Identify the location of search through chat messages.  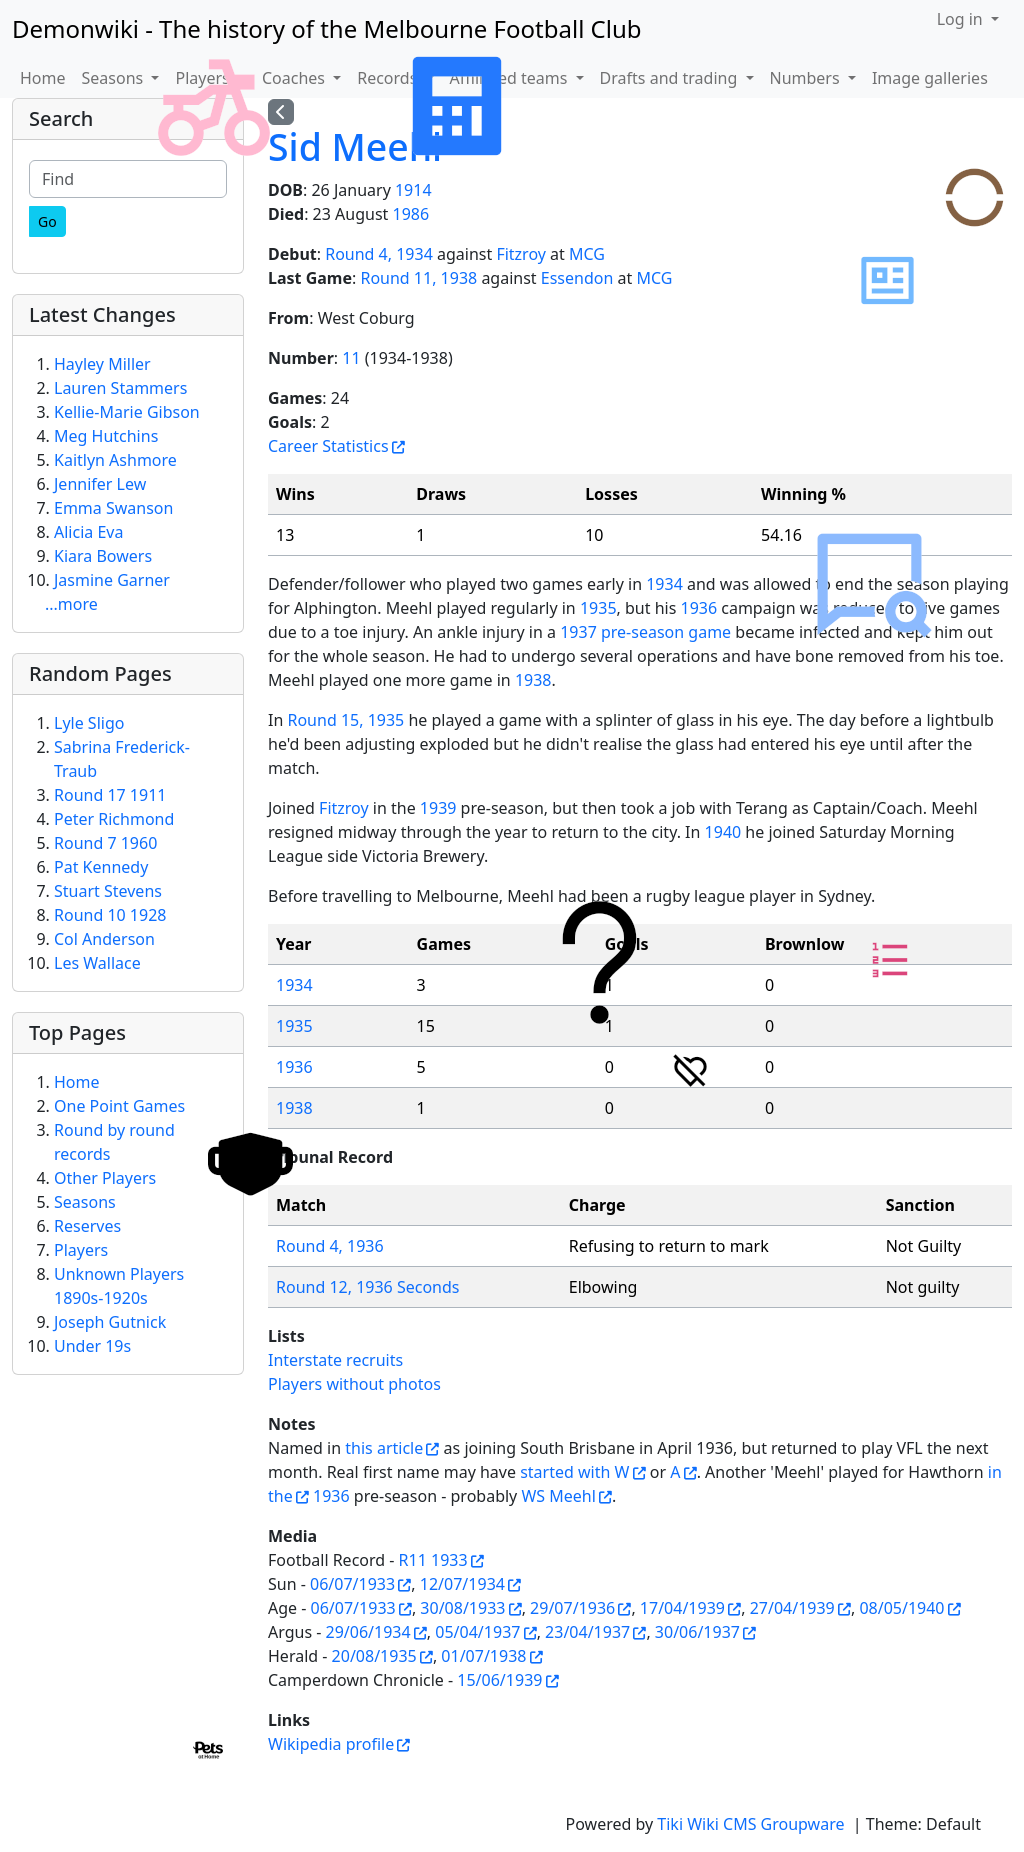
(869, 580).